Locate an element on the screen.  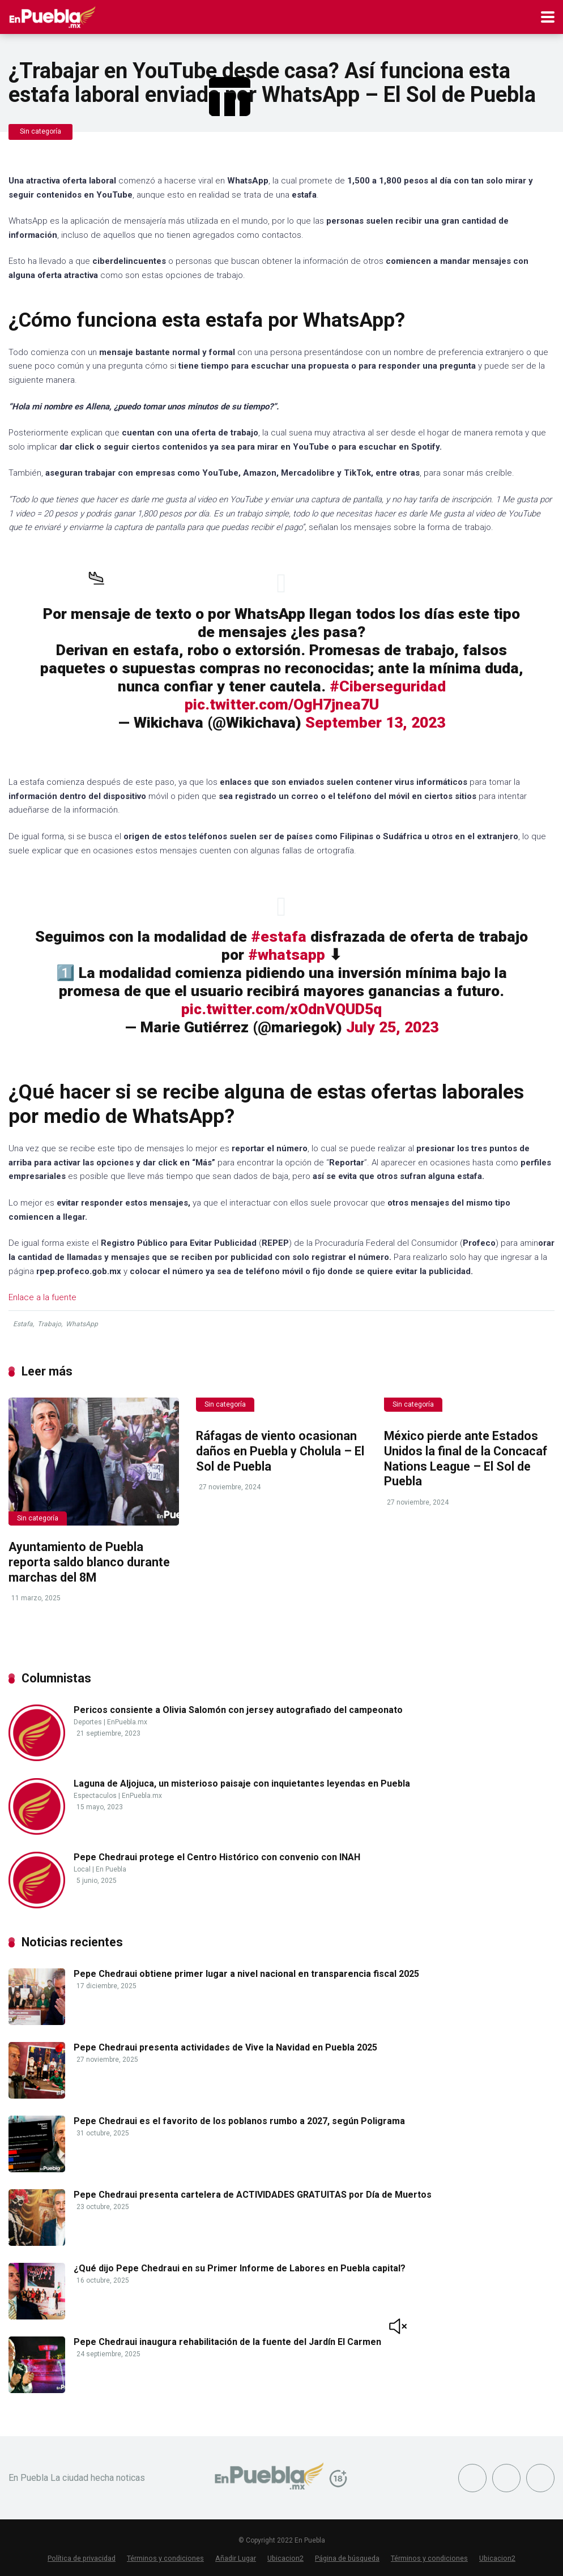
mute audio is located at coordinates (397, 2326).